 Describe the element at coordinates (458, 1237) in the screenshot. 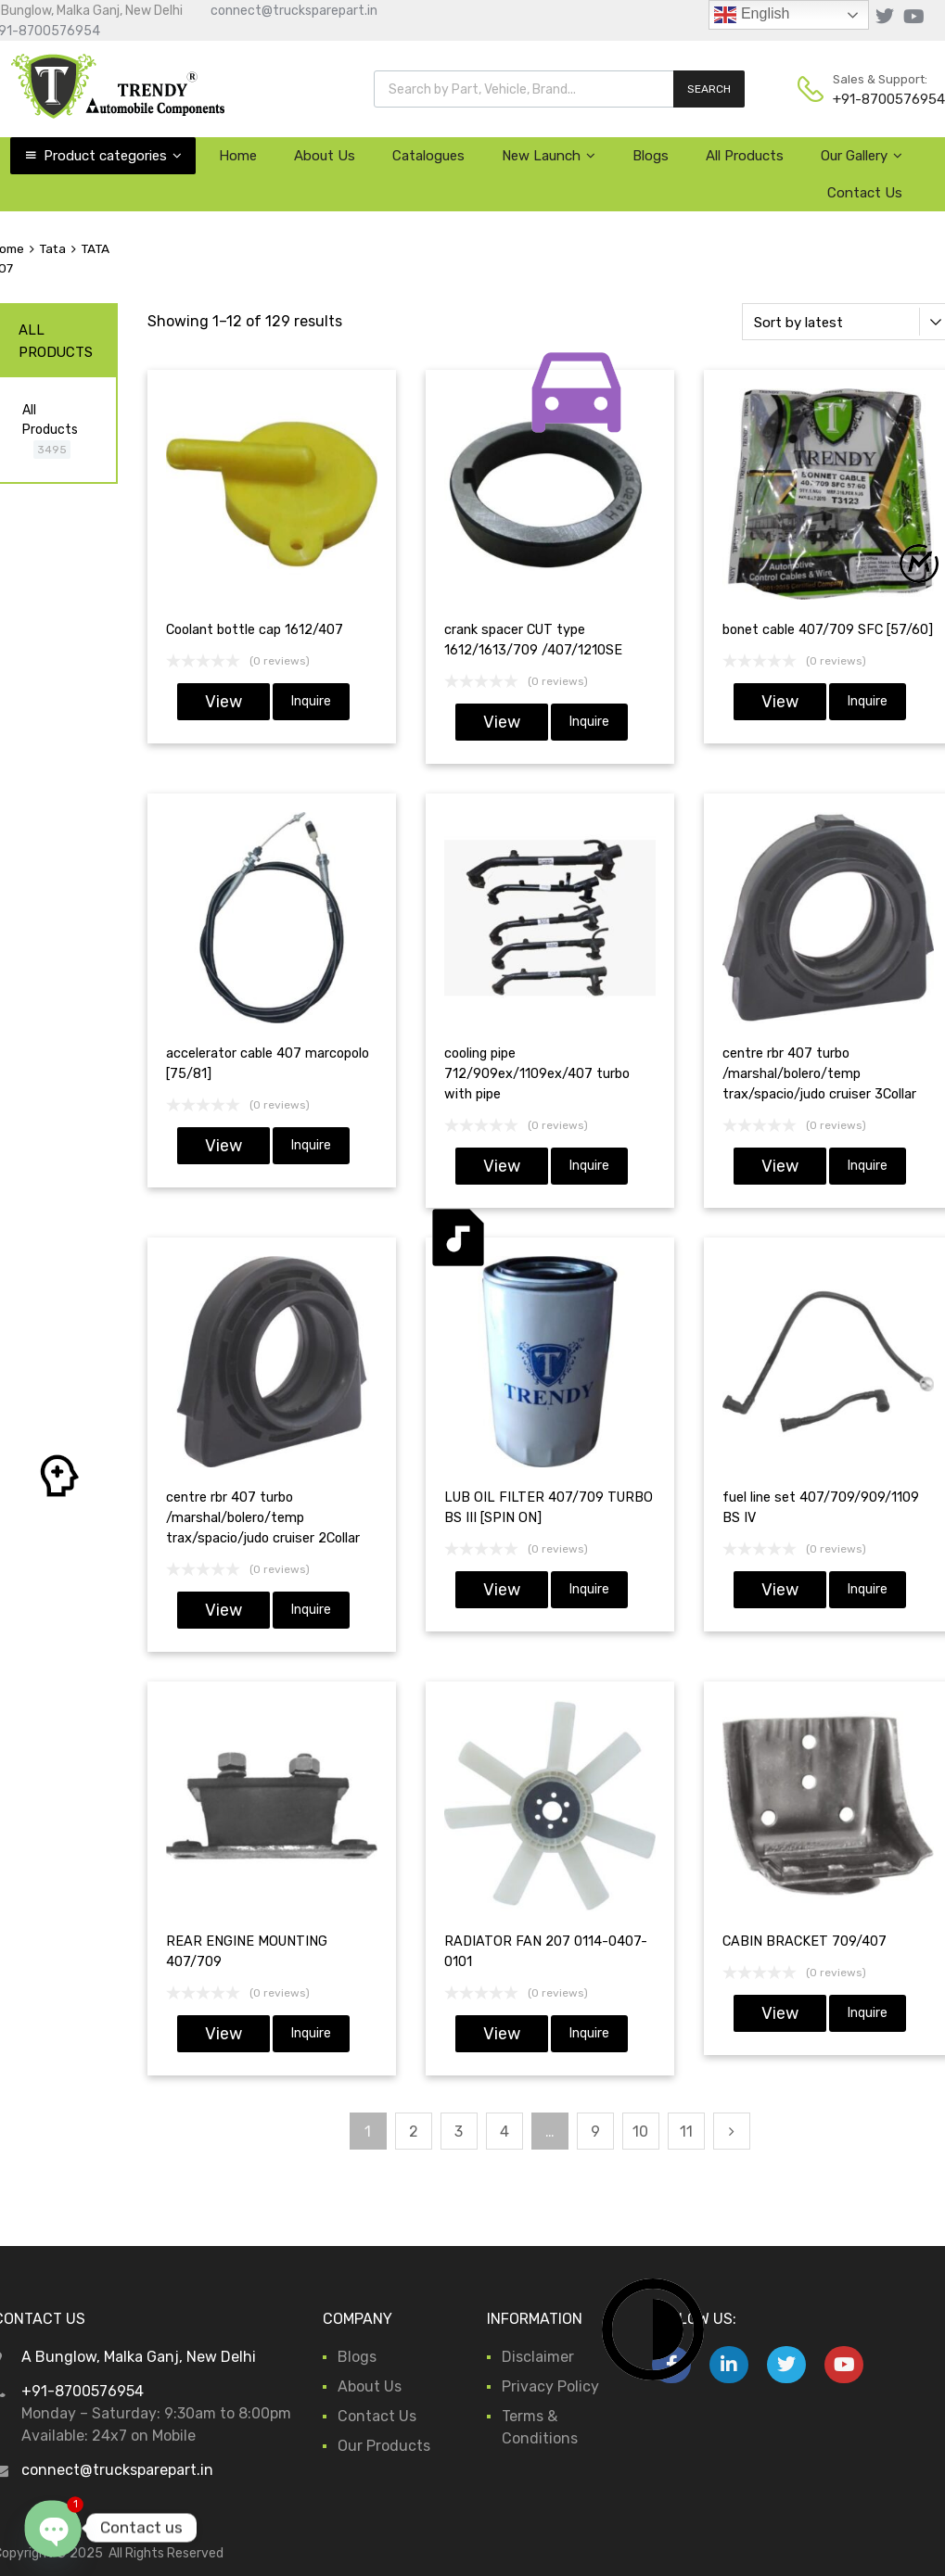

I see `open an audio or music file` at that location.